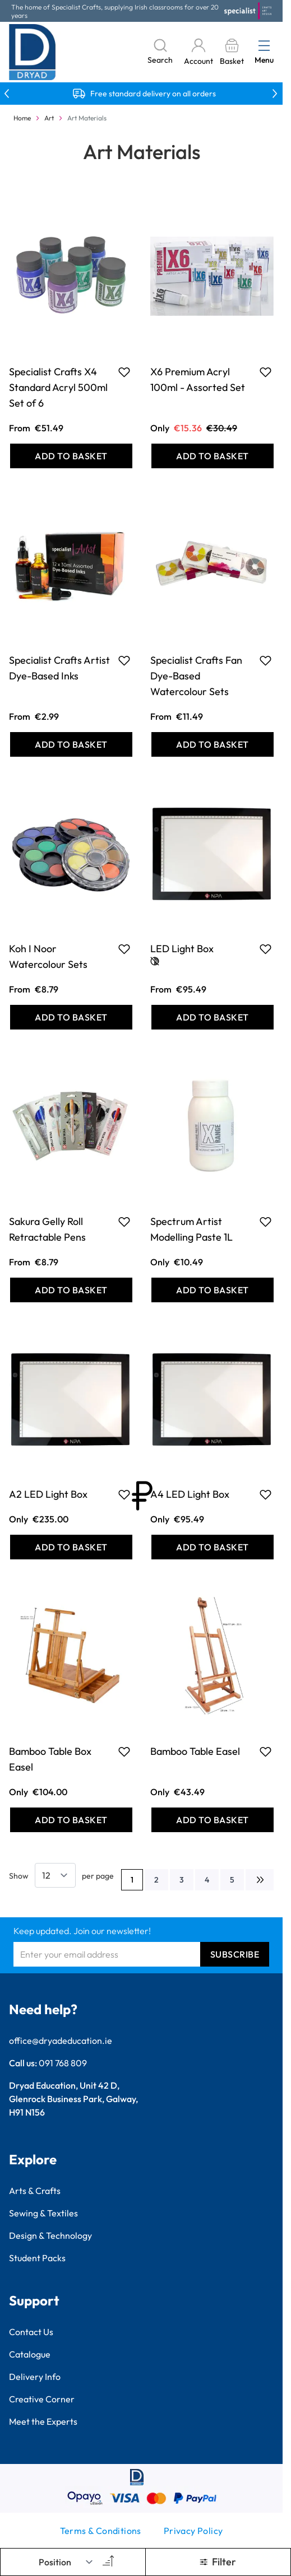  What do you see at coordinates (142, 1496) in the screenshot?
I see `indicates price or amount in russian rubles` at bounding box center [142, 1496].